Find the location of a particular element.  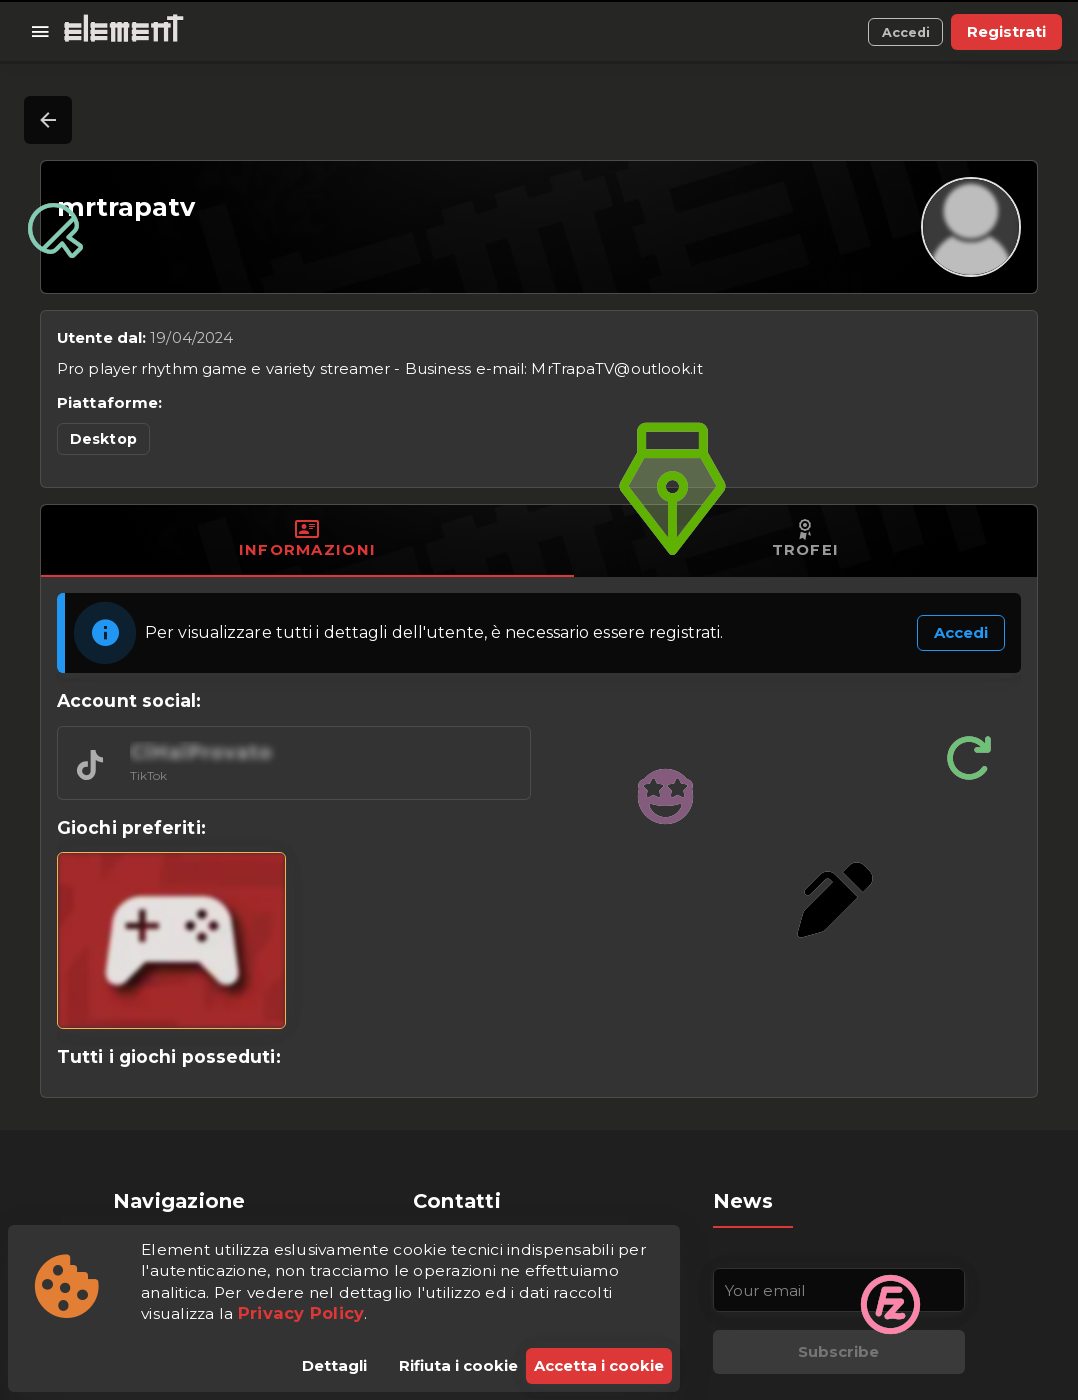

access drawing or illustration tools is located at coordinates (672, 484).